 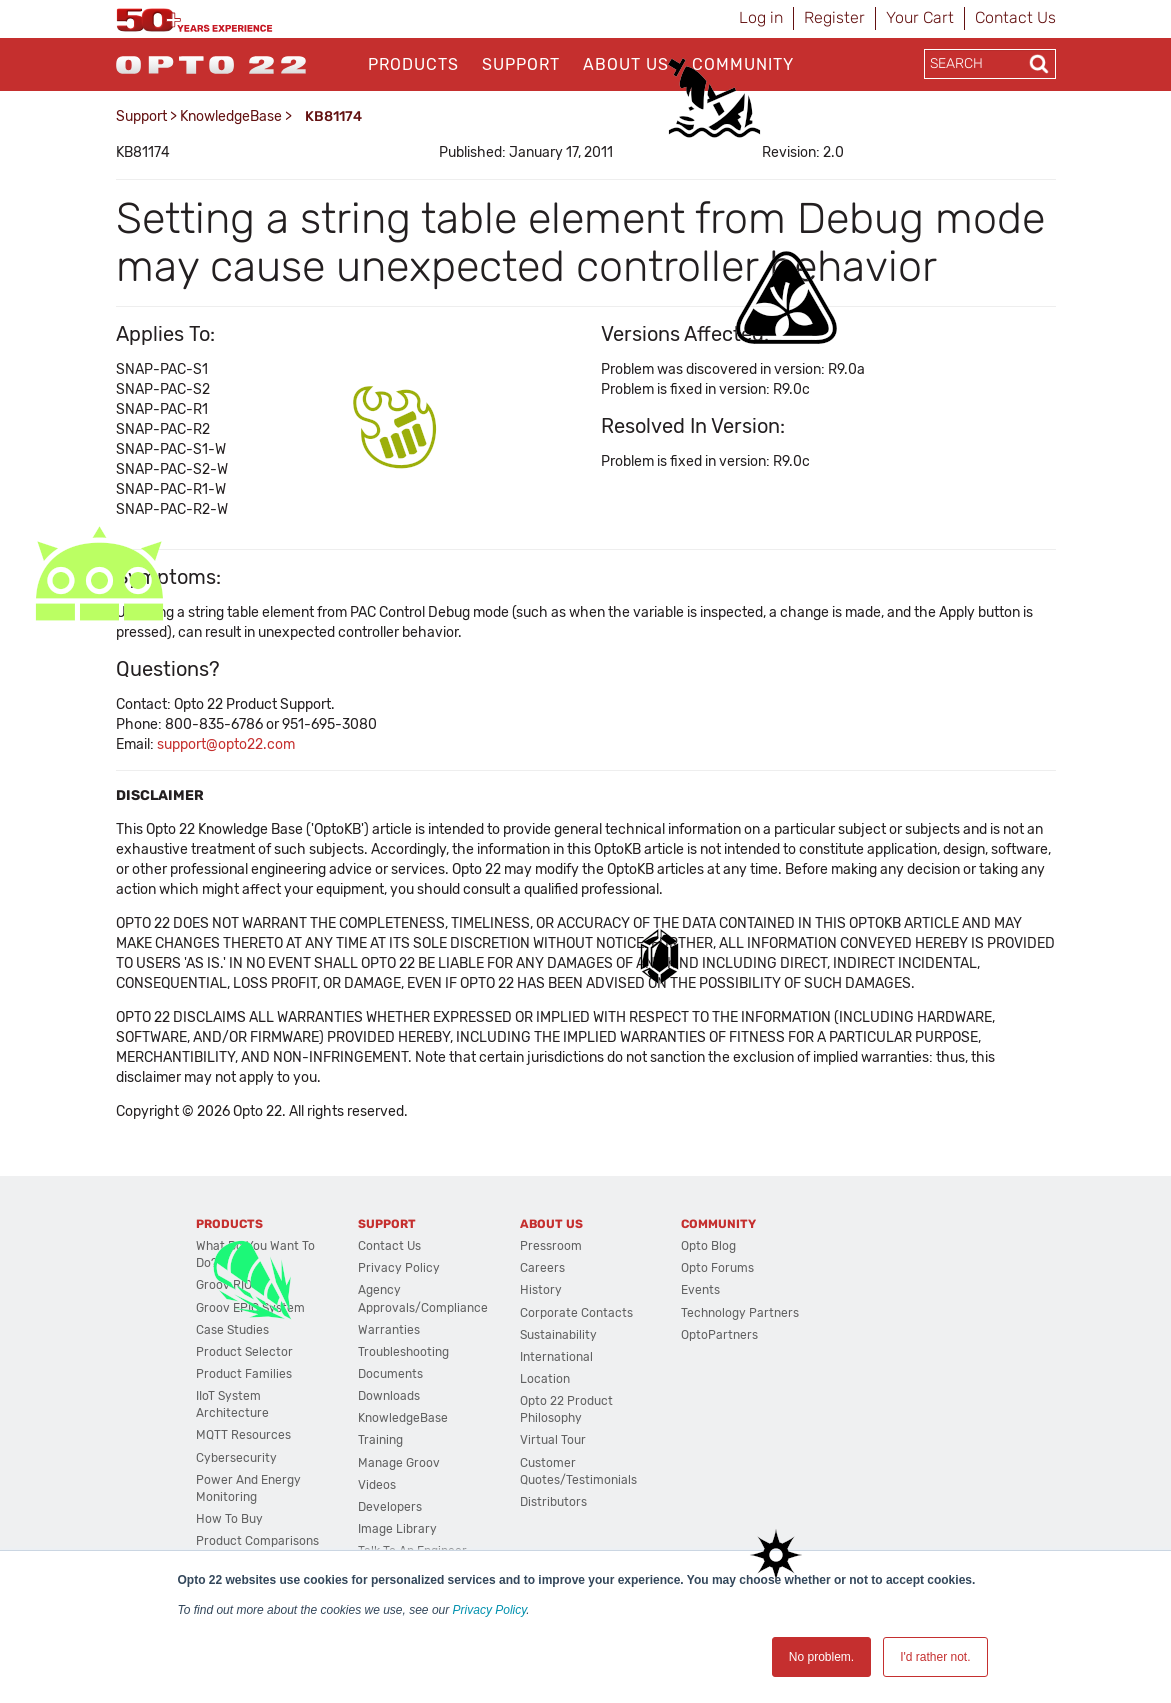 What do you see at coordinates (394, 427) in the screenshot?
I see `activate fire punch ability or attack` at bounding box center [394, 427].